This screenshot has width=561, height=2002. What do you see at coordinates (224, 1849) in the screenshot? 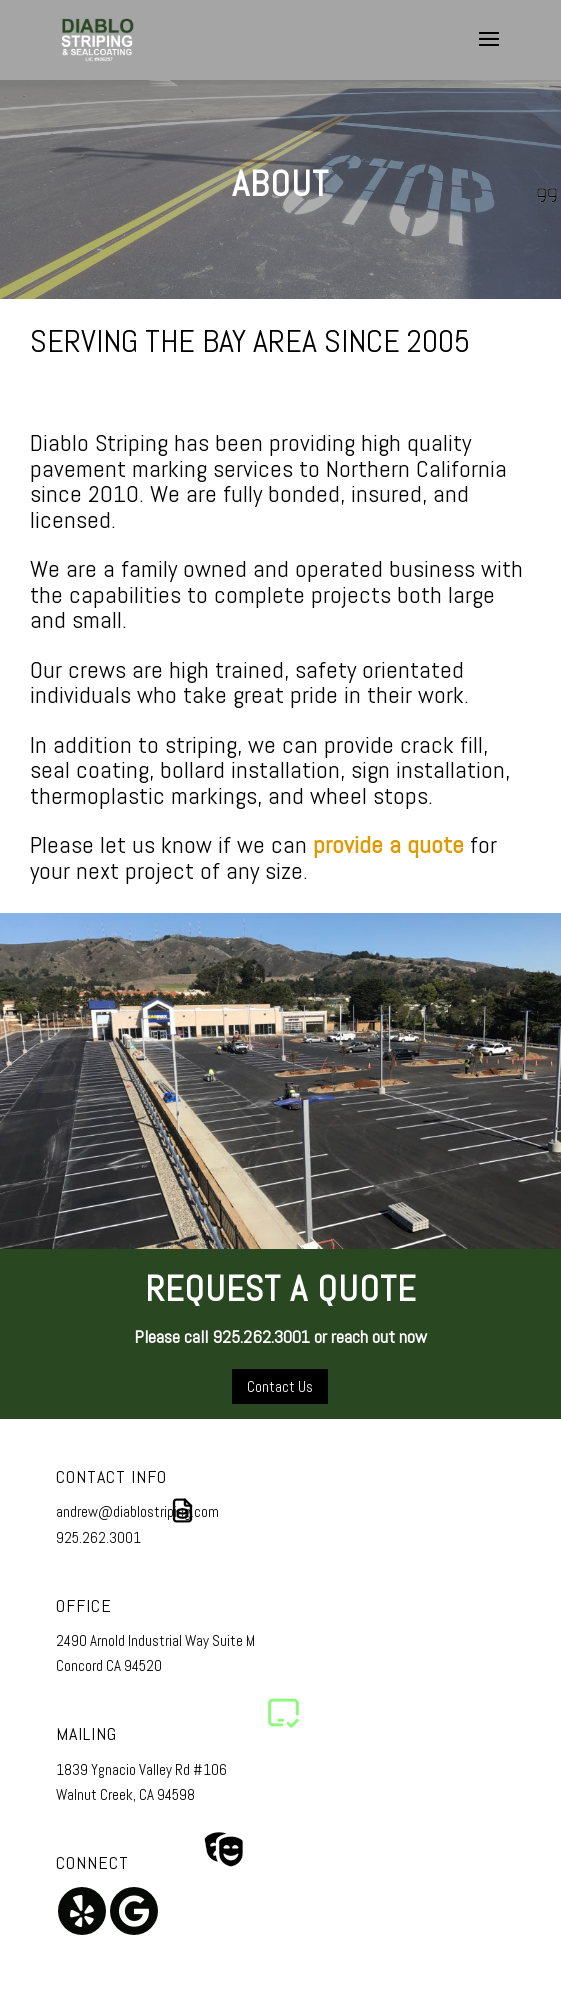
I see `access theater or entertainment options` at bounding box center [224, 1849].